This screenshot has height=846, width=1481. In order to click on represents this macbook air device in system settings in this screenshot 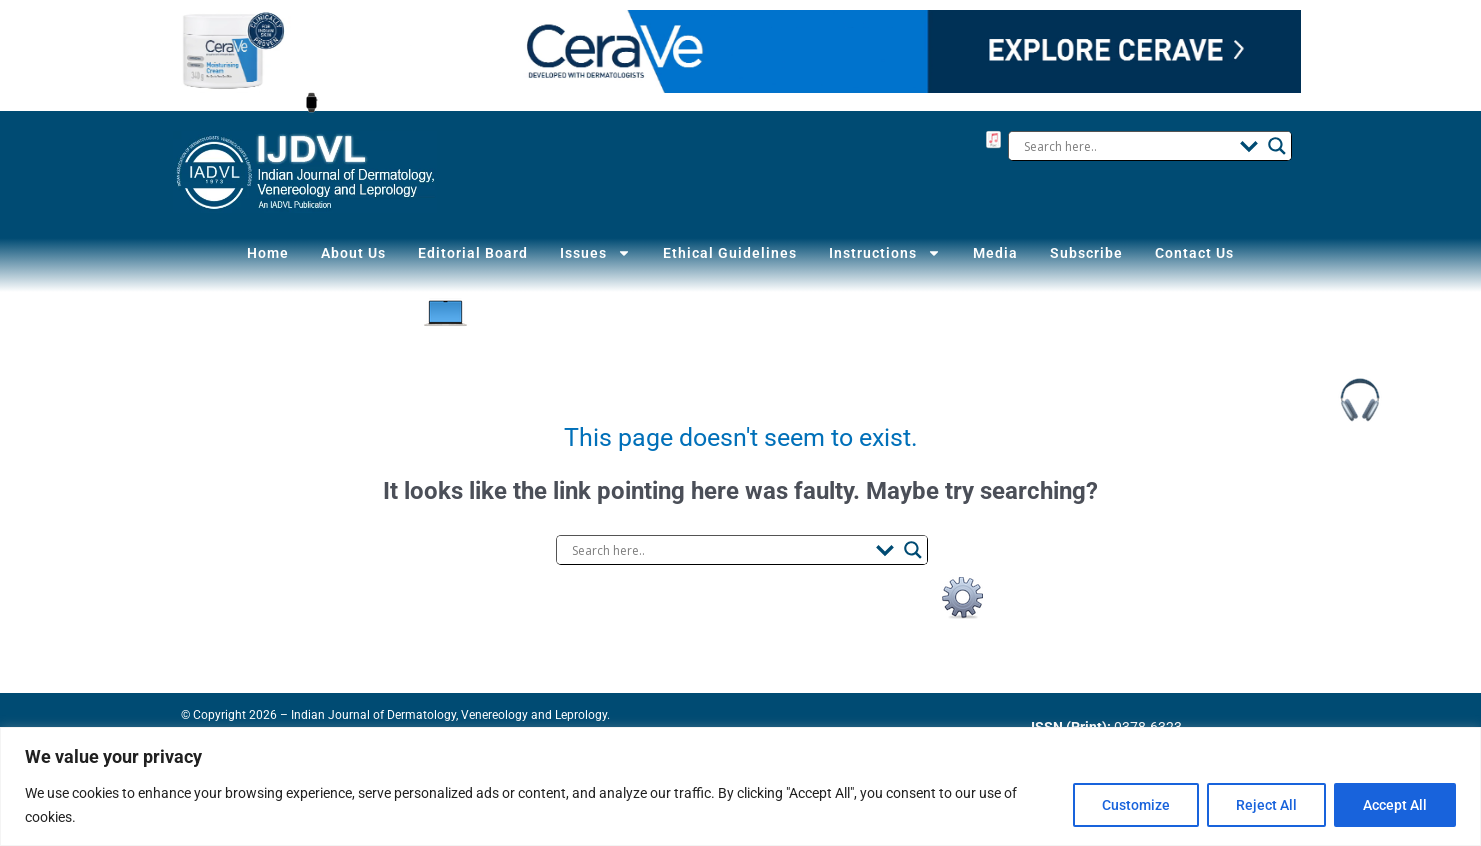, I will do `click(445, 309)`.